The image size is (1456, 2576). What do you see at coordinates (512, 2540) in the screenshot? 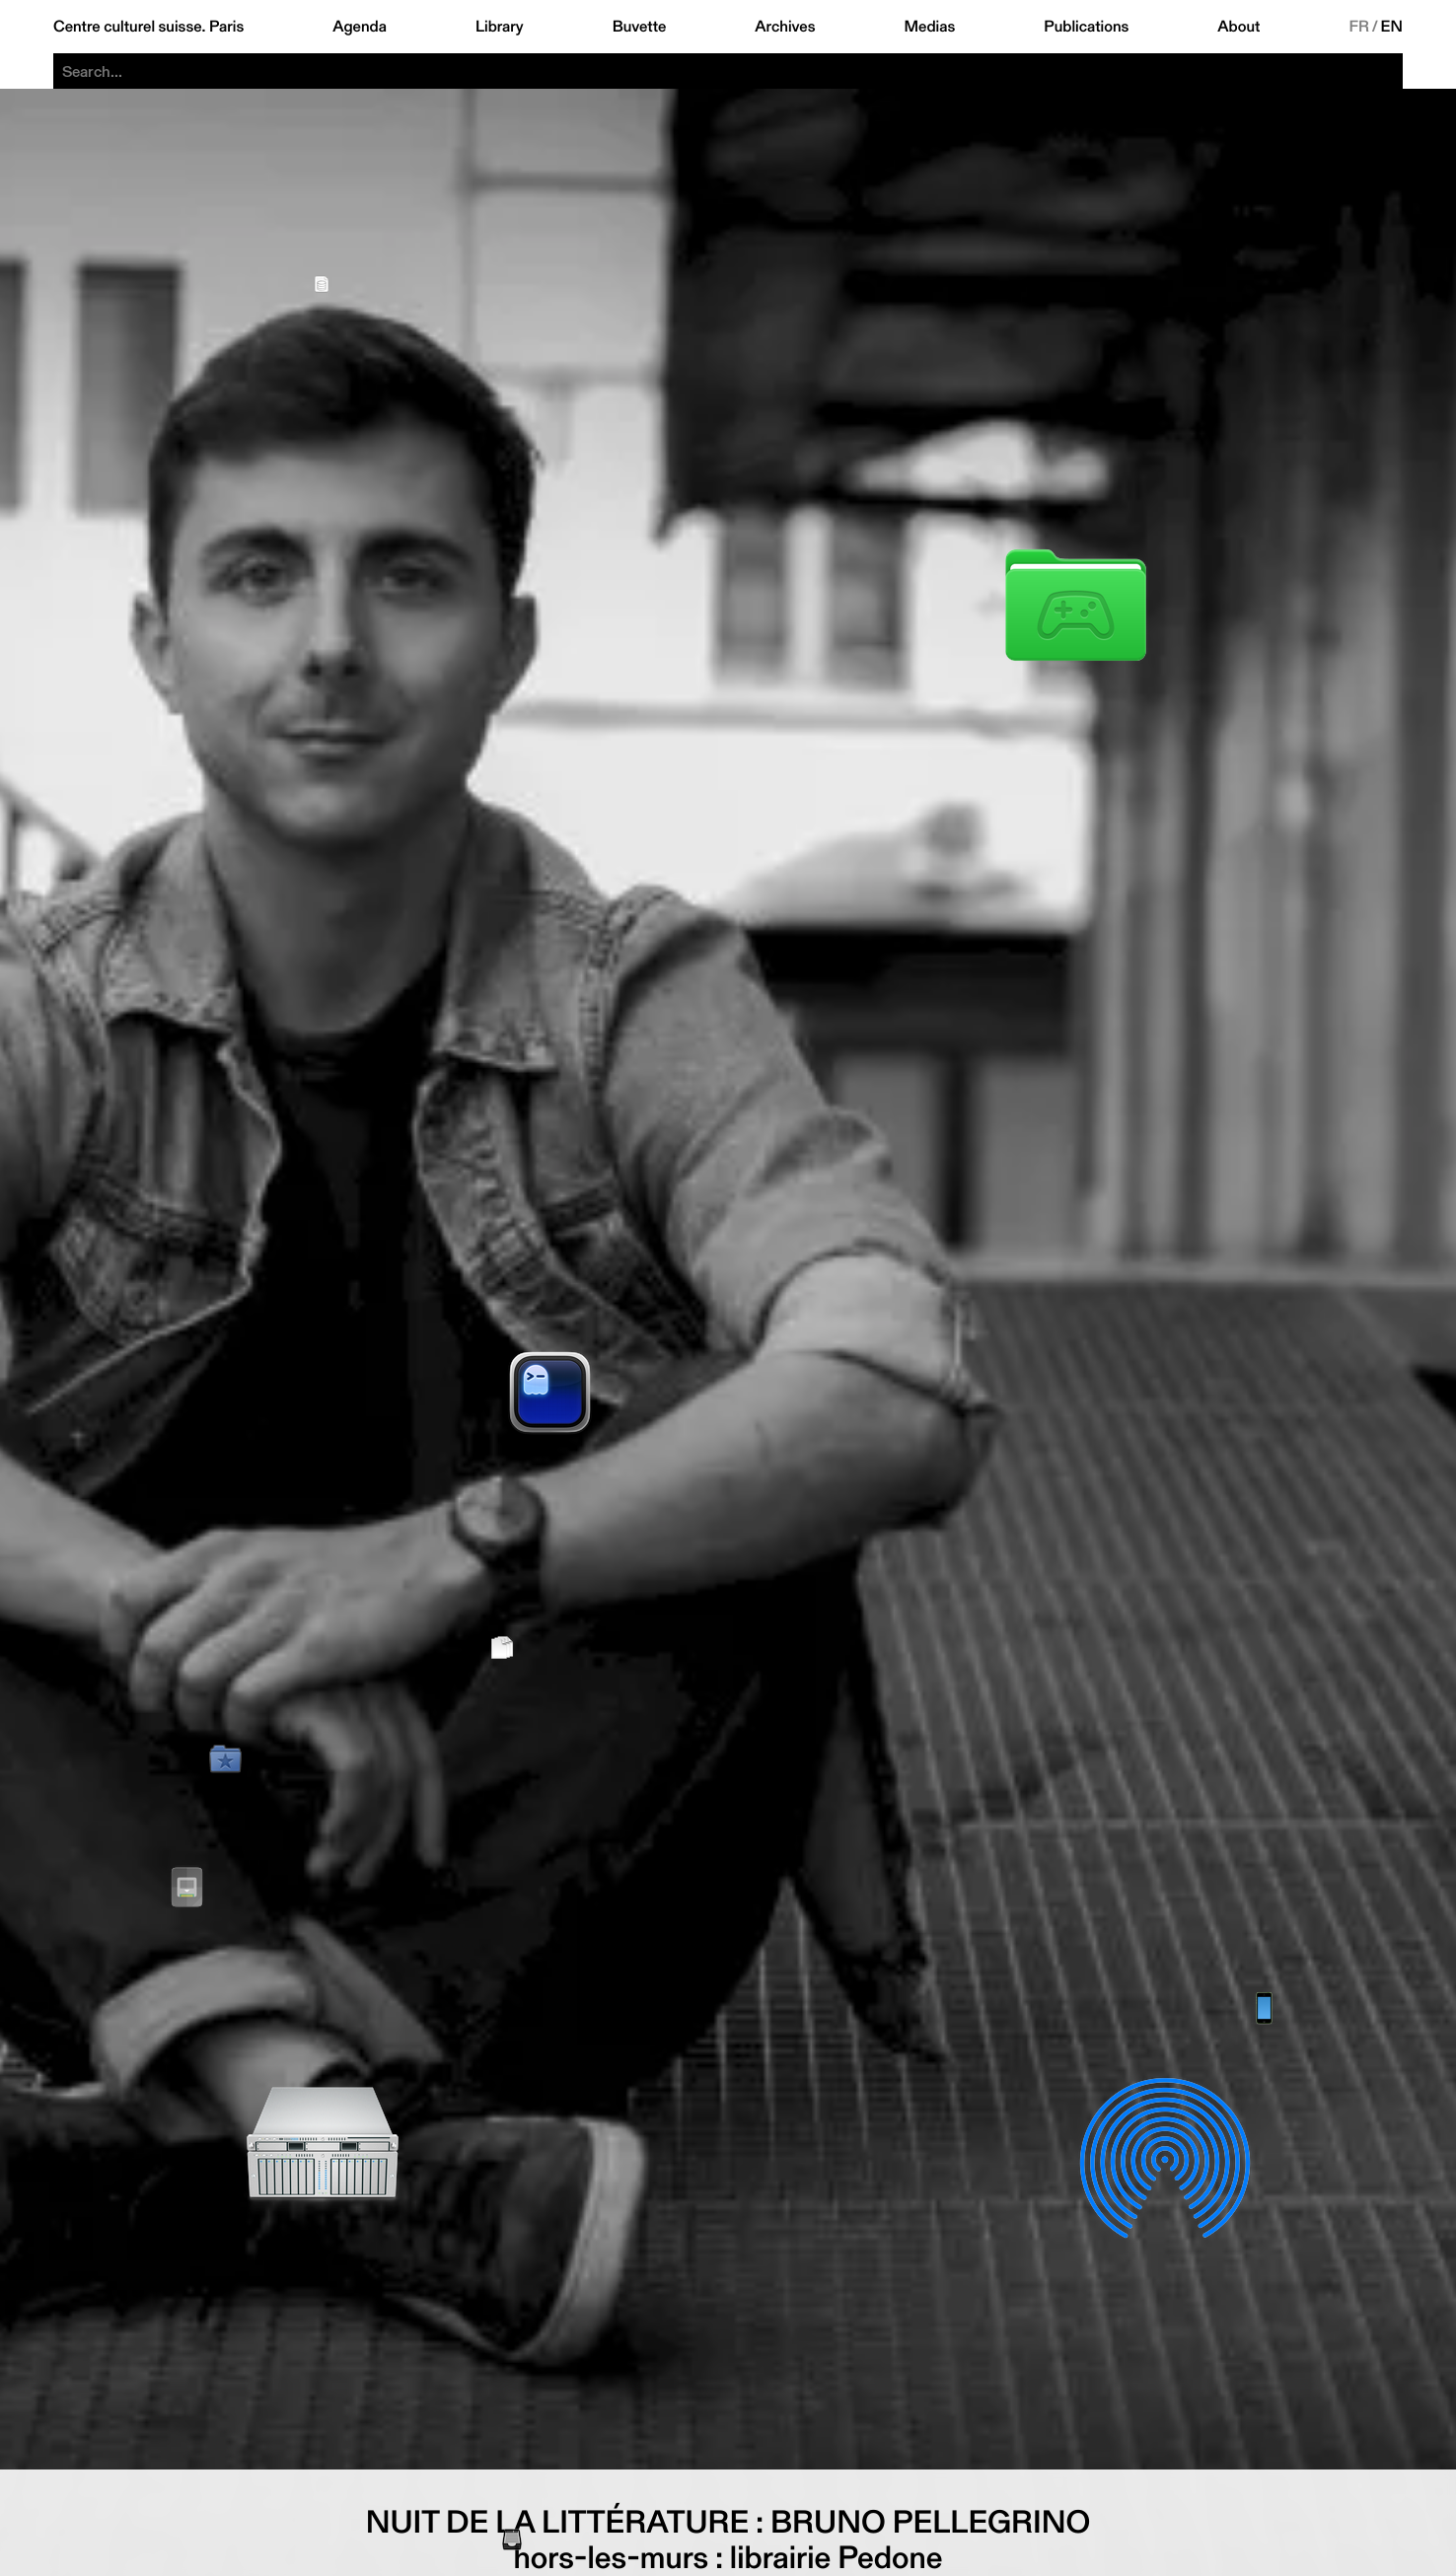
I see `view recently accessed files` at bounding box center [512, 2540].